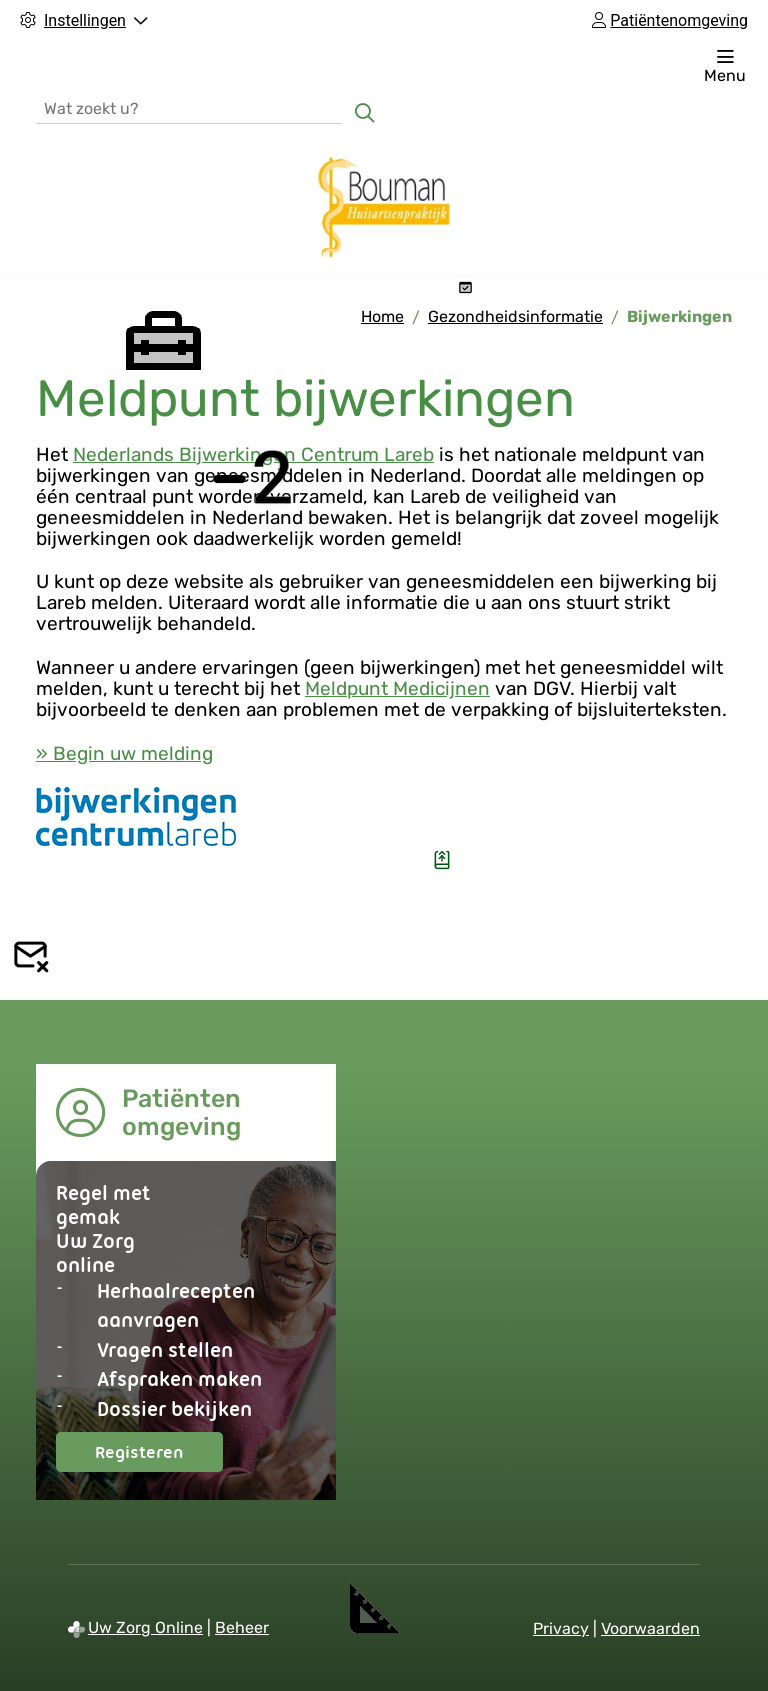 The height and width of the screenshot is (1691, 768). Describe the element at coordinates (465, 287) in the screenshot. I see `indicates a verified domain or website` at that location.